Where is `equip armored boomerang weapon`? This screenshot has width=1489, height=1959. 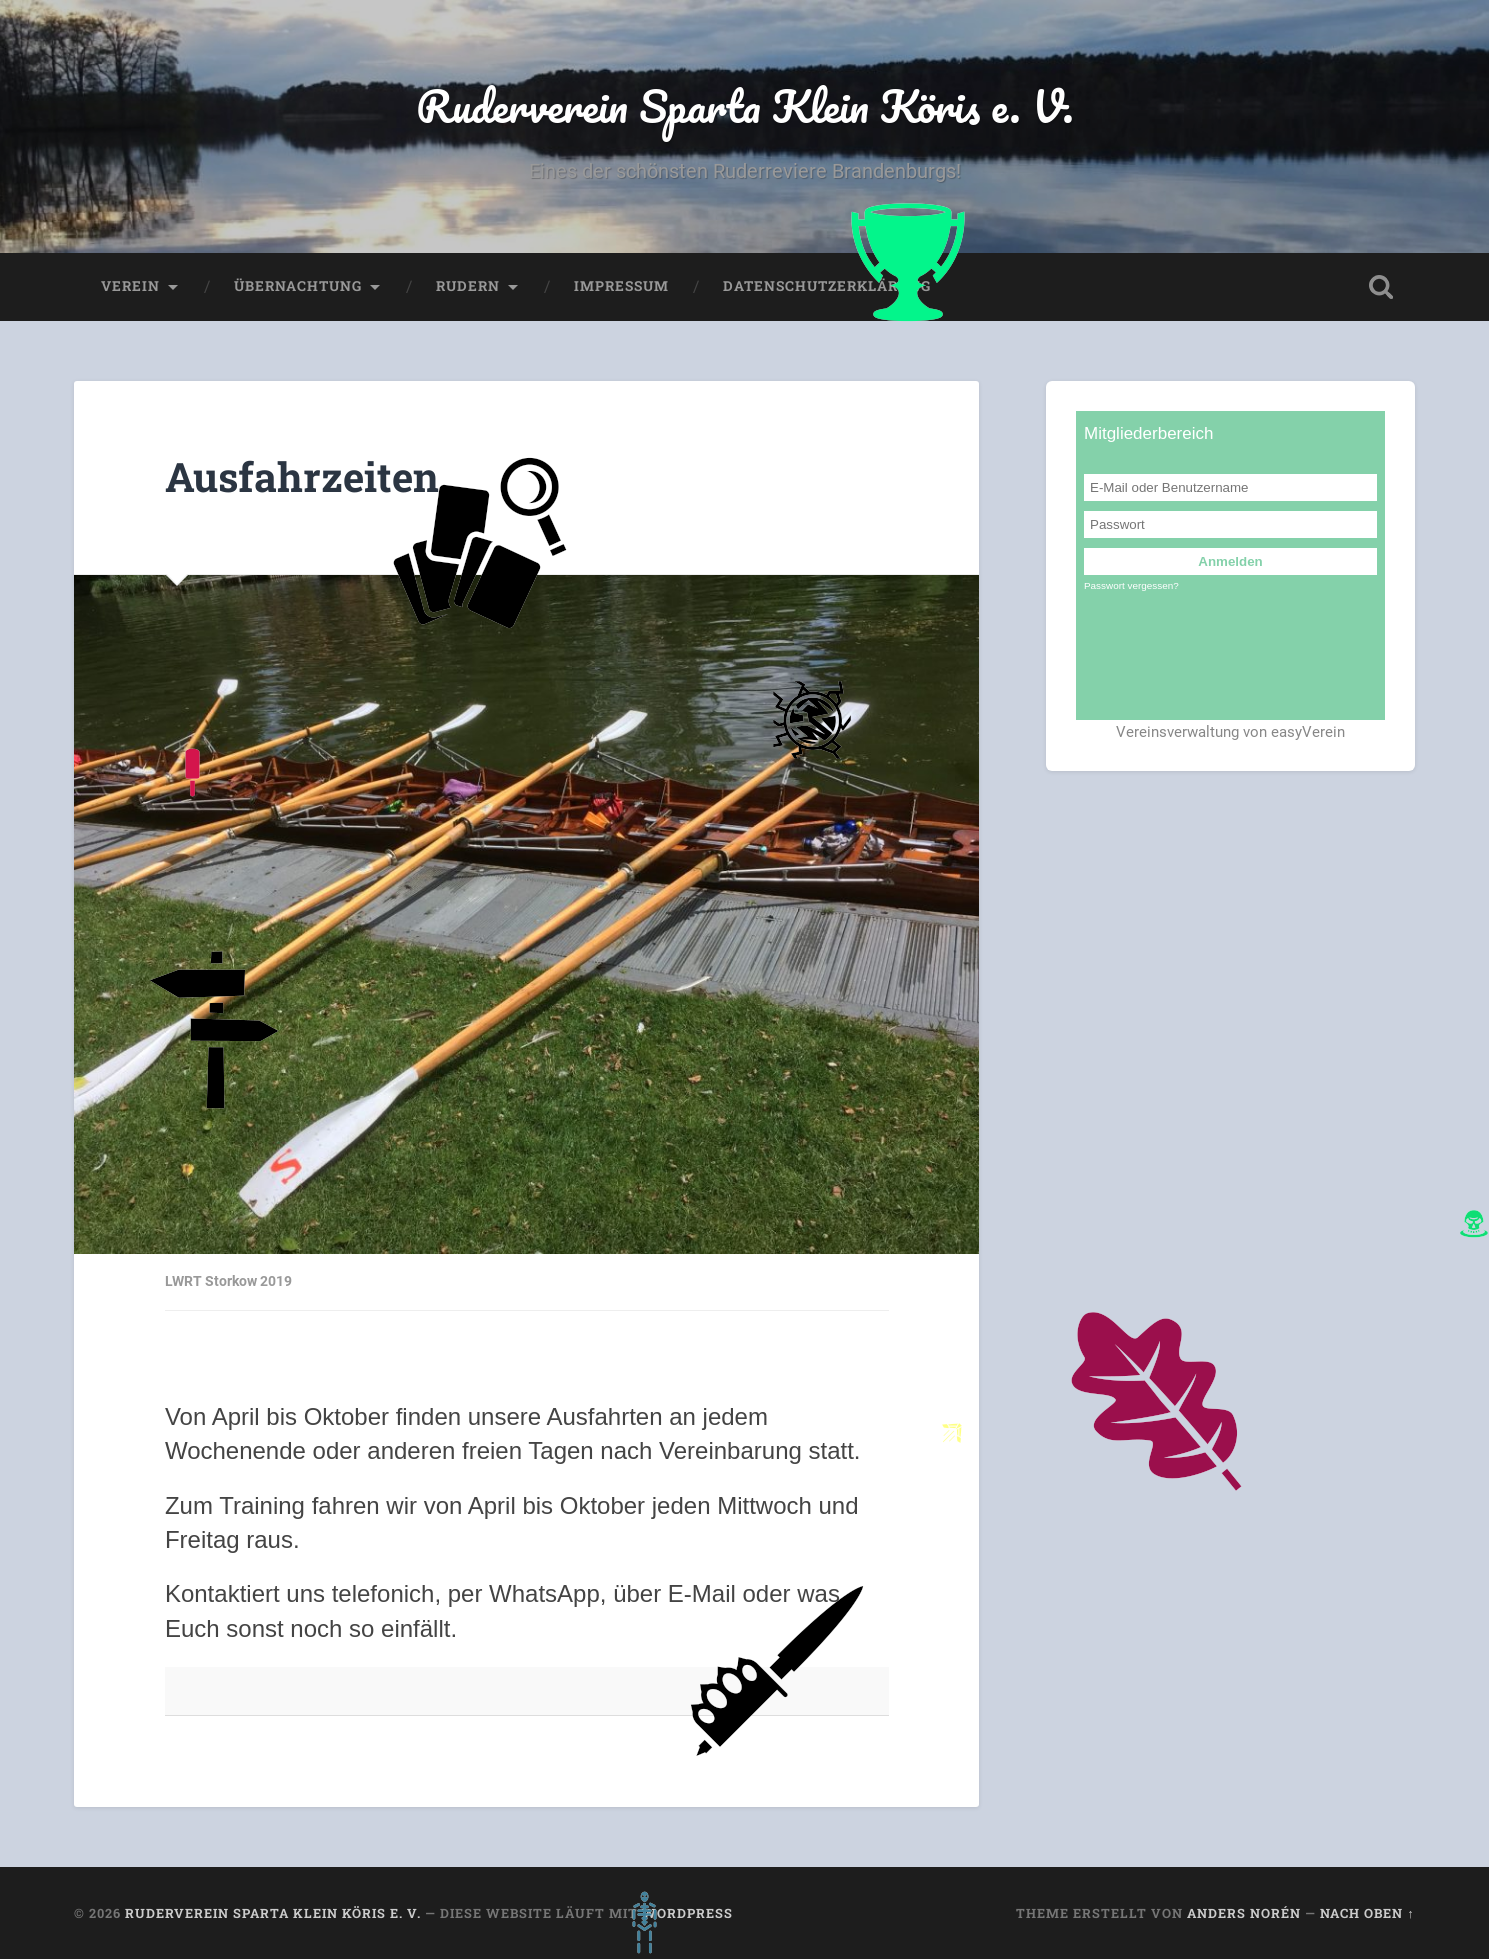
equip armored boomerang weapon is located at coordinates (952, 1433).